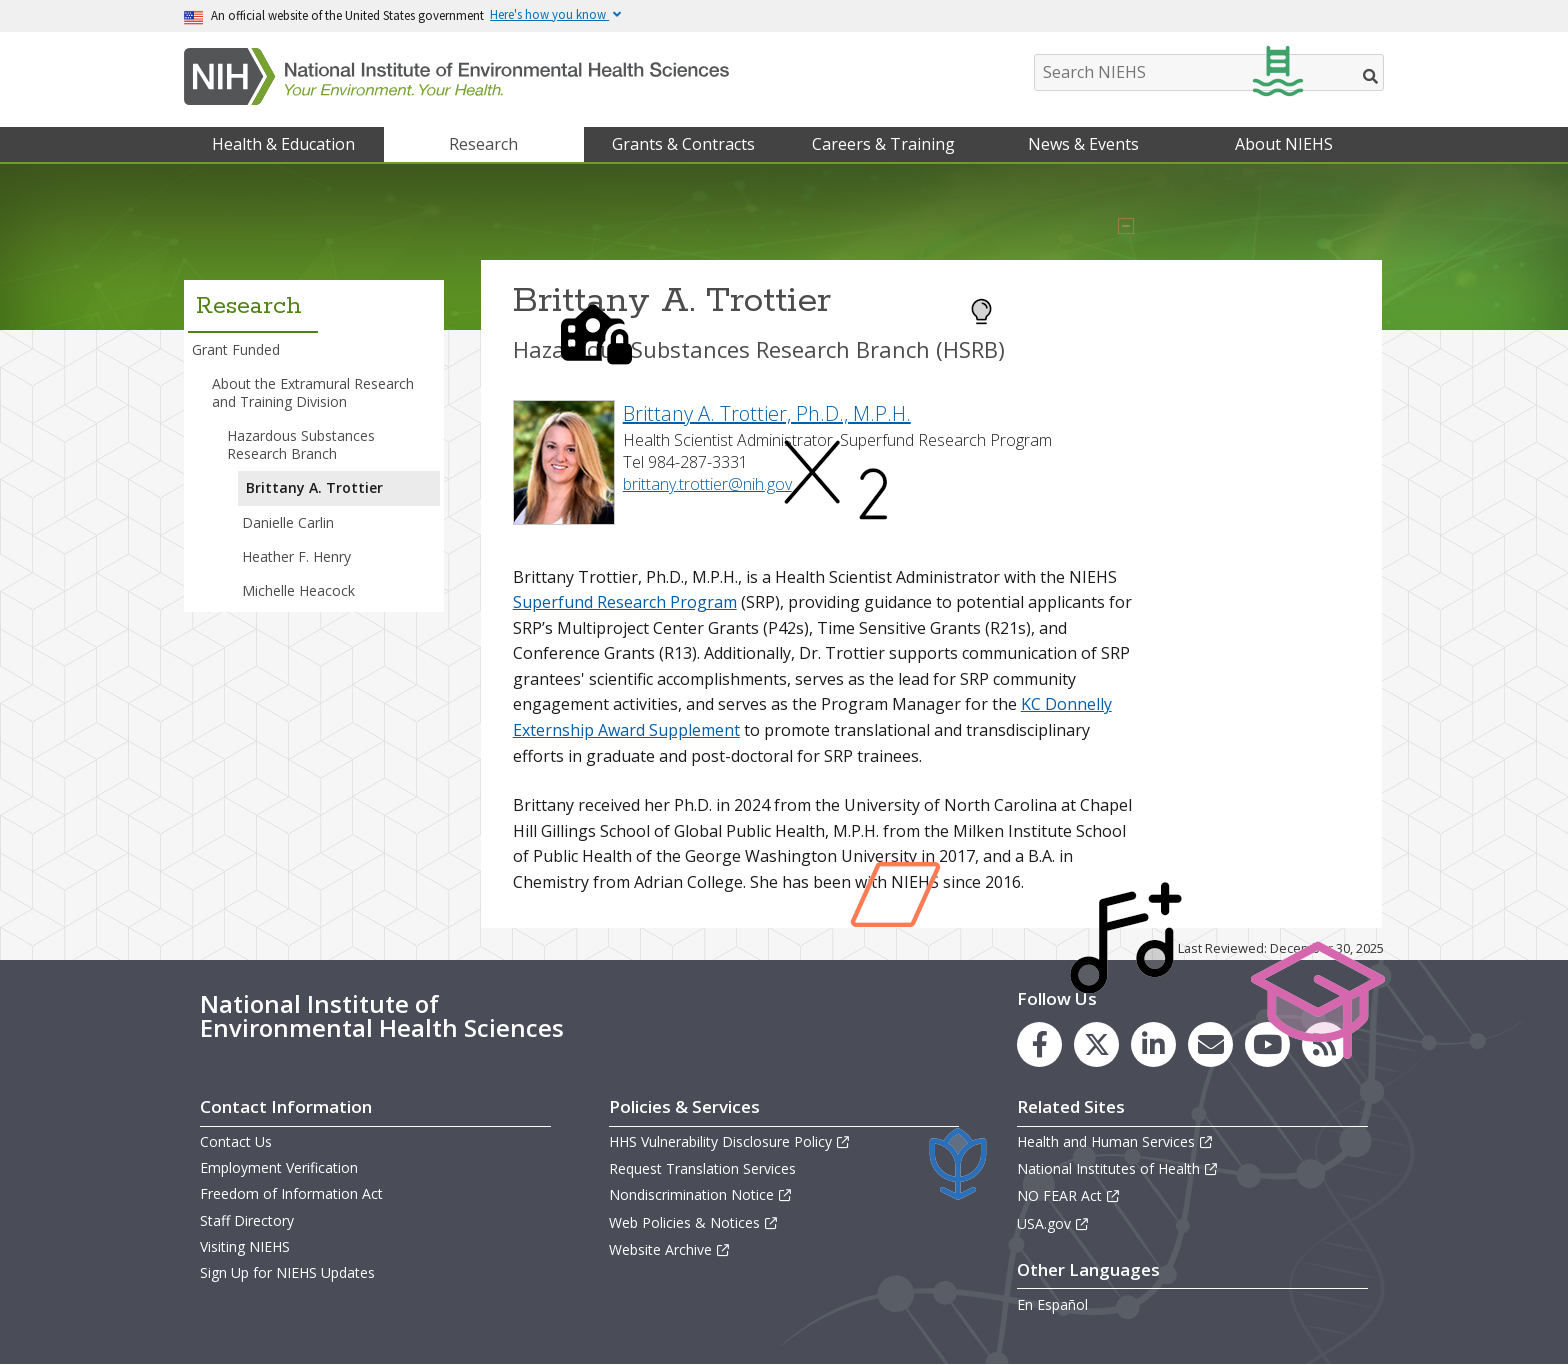 The width and height of the screenshot is (1568, 1365). I want to click on access tips or helpful suggestions, so click(981, 311).